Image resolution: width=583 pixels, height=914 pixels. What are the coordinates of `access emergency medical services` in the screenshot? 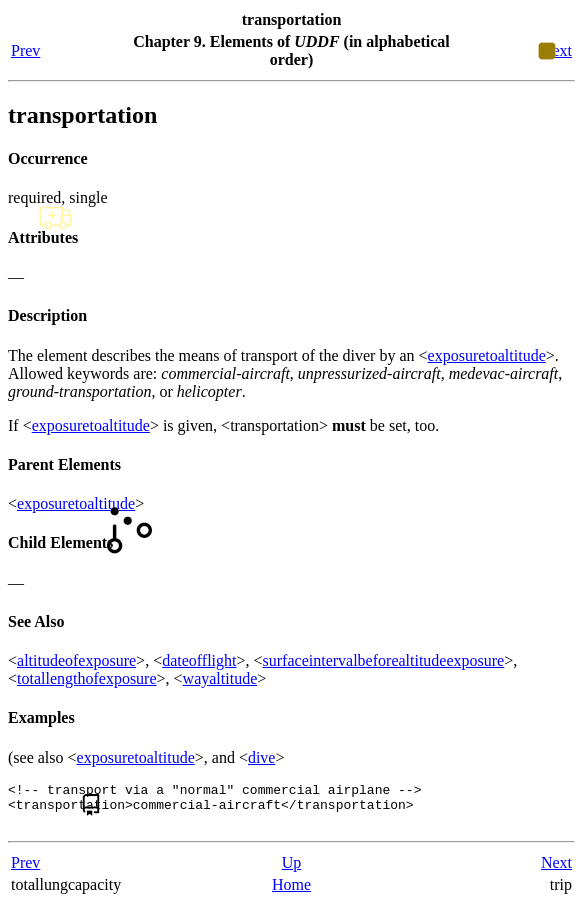 It's located at (54, 216).